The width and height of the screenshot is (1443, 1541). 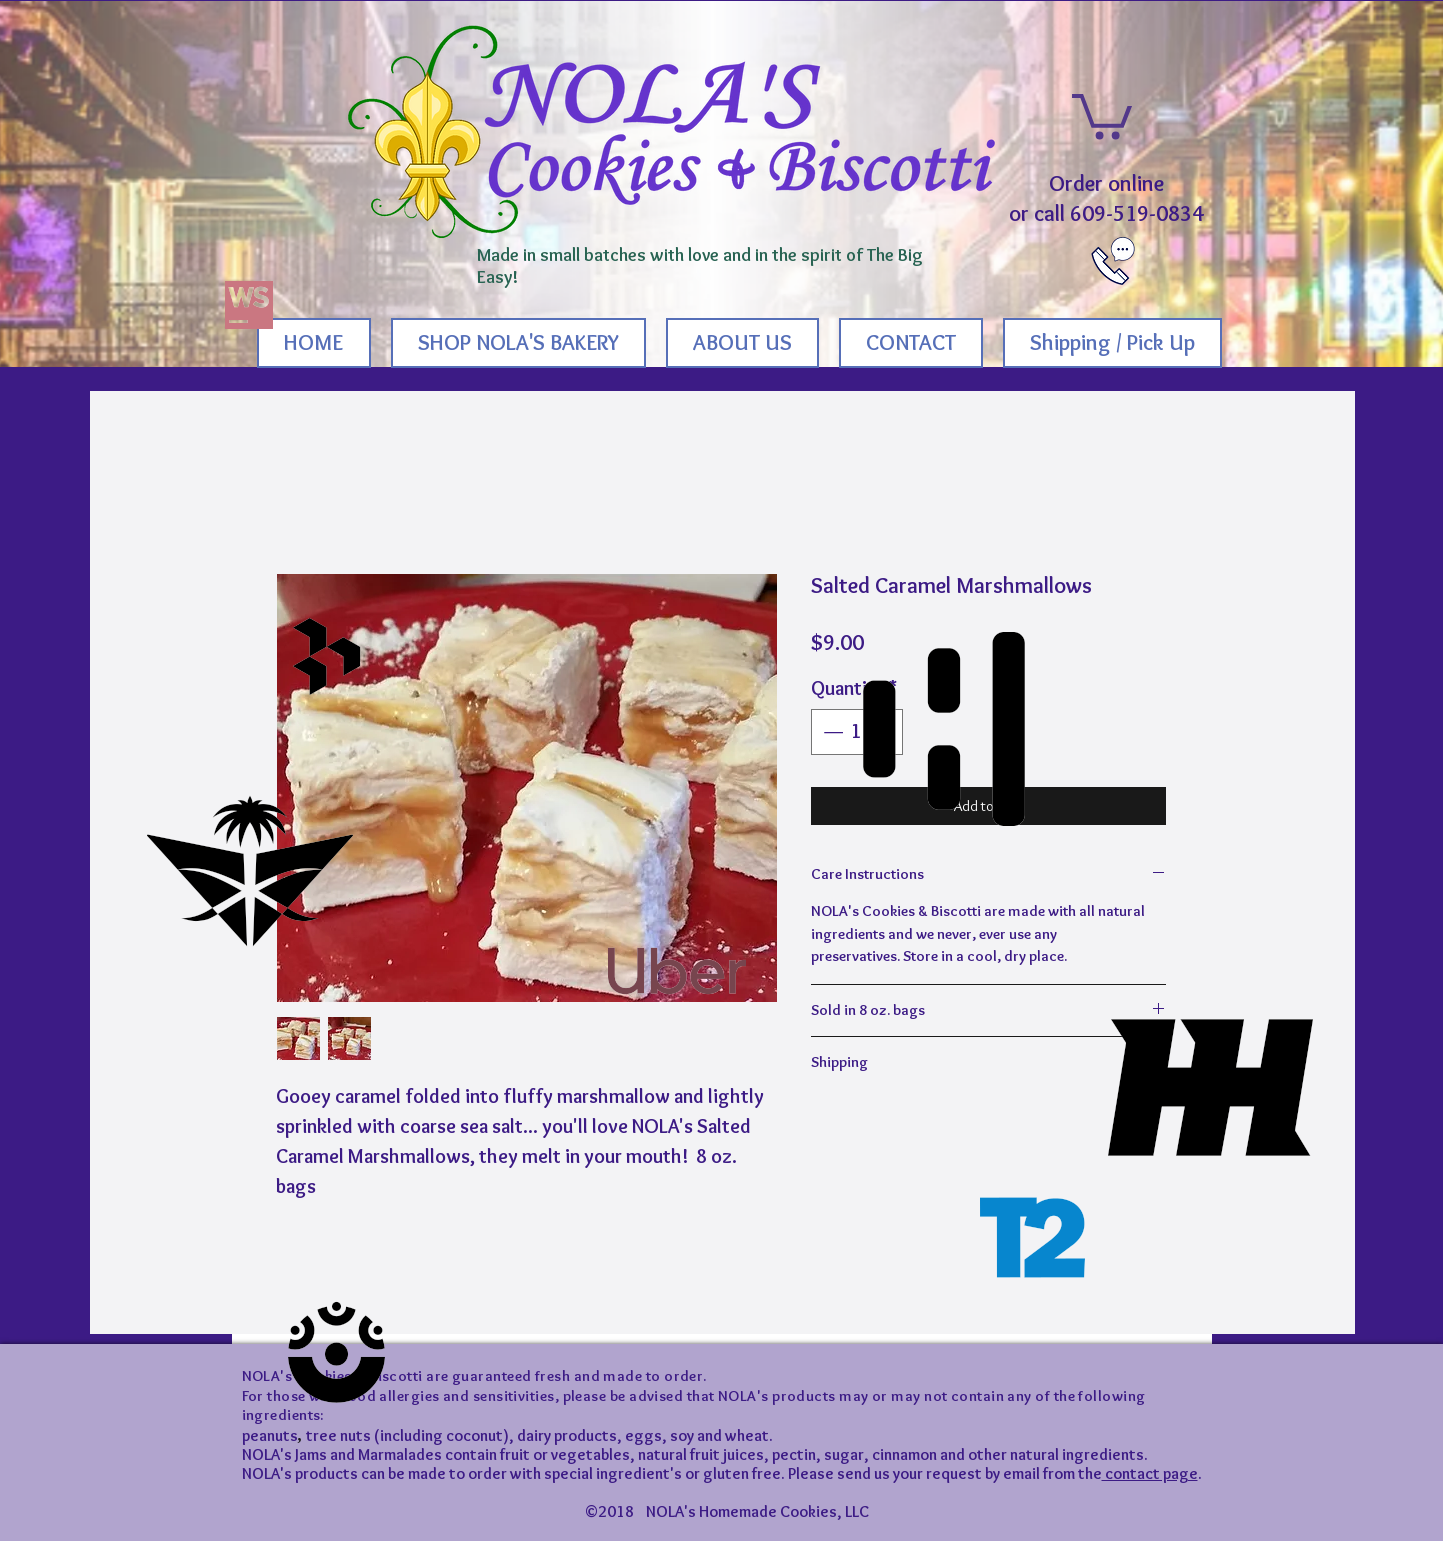 I want to click on open hyperskill learning platform, so click(x=944, y=729).